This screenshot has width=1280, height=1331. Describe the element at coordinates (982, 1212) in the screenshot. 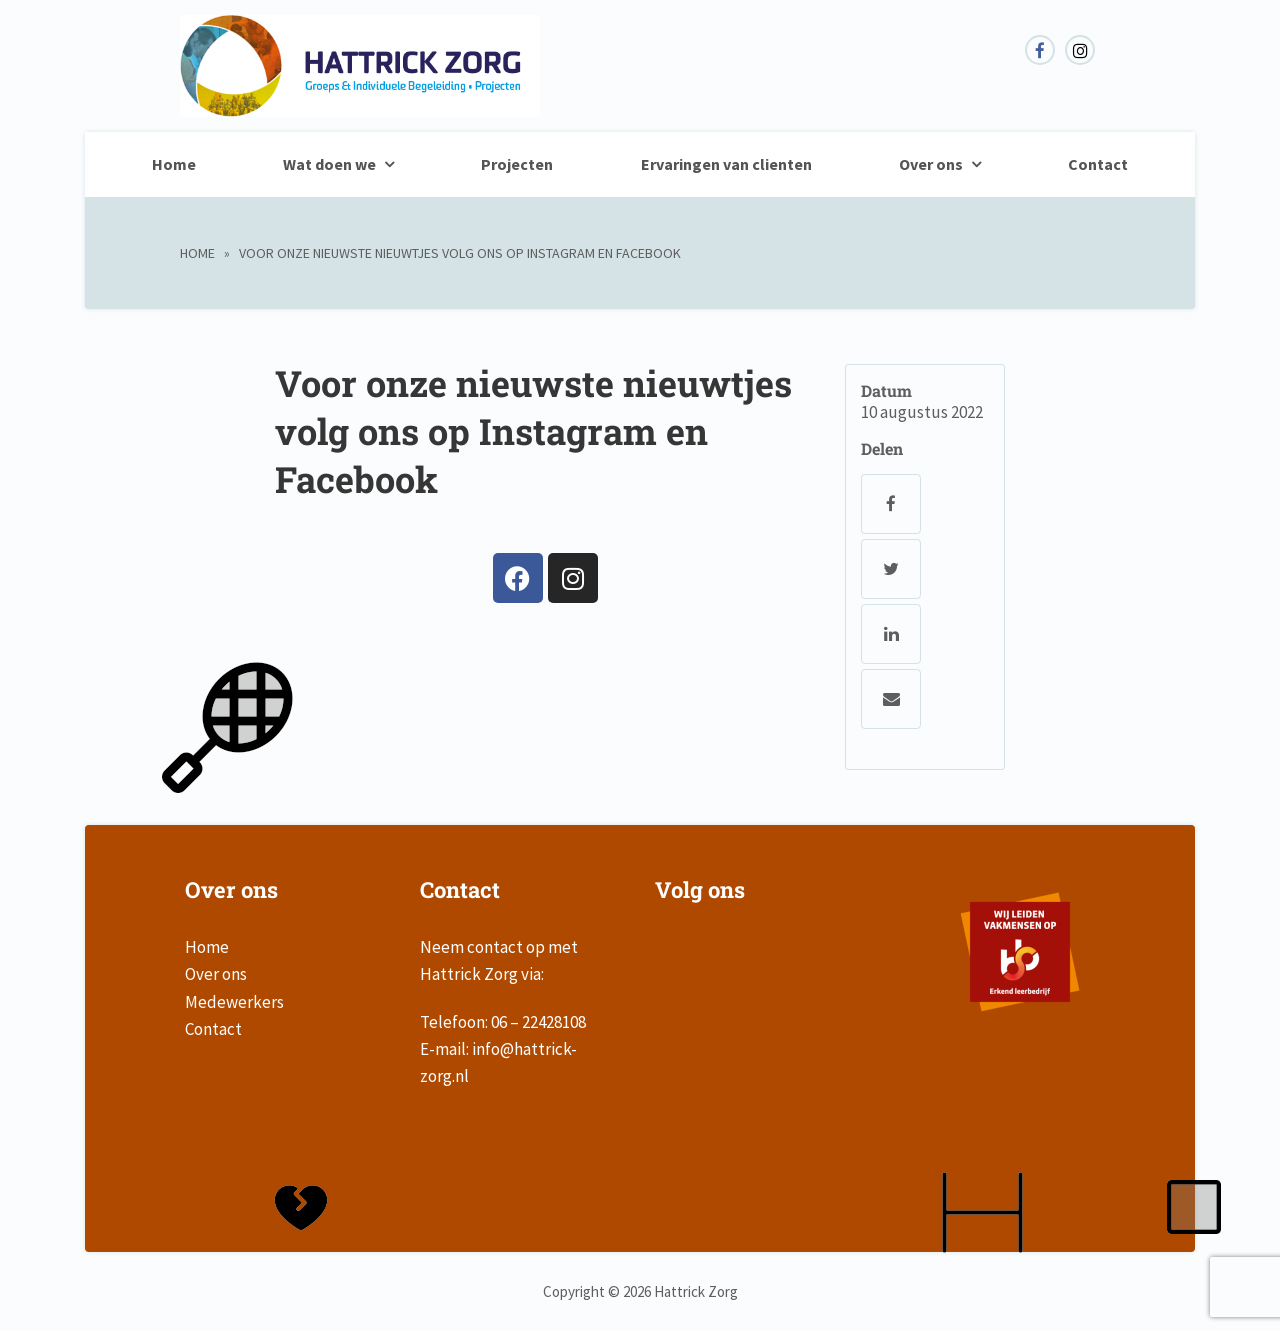

I see `format text as a heading` at that location.